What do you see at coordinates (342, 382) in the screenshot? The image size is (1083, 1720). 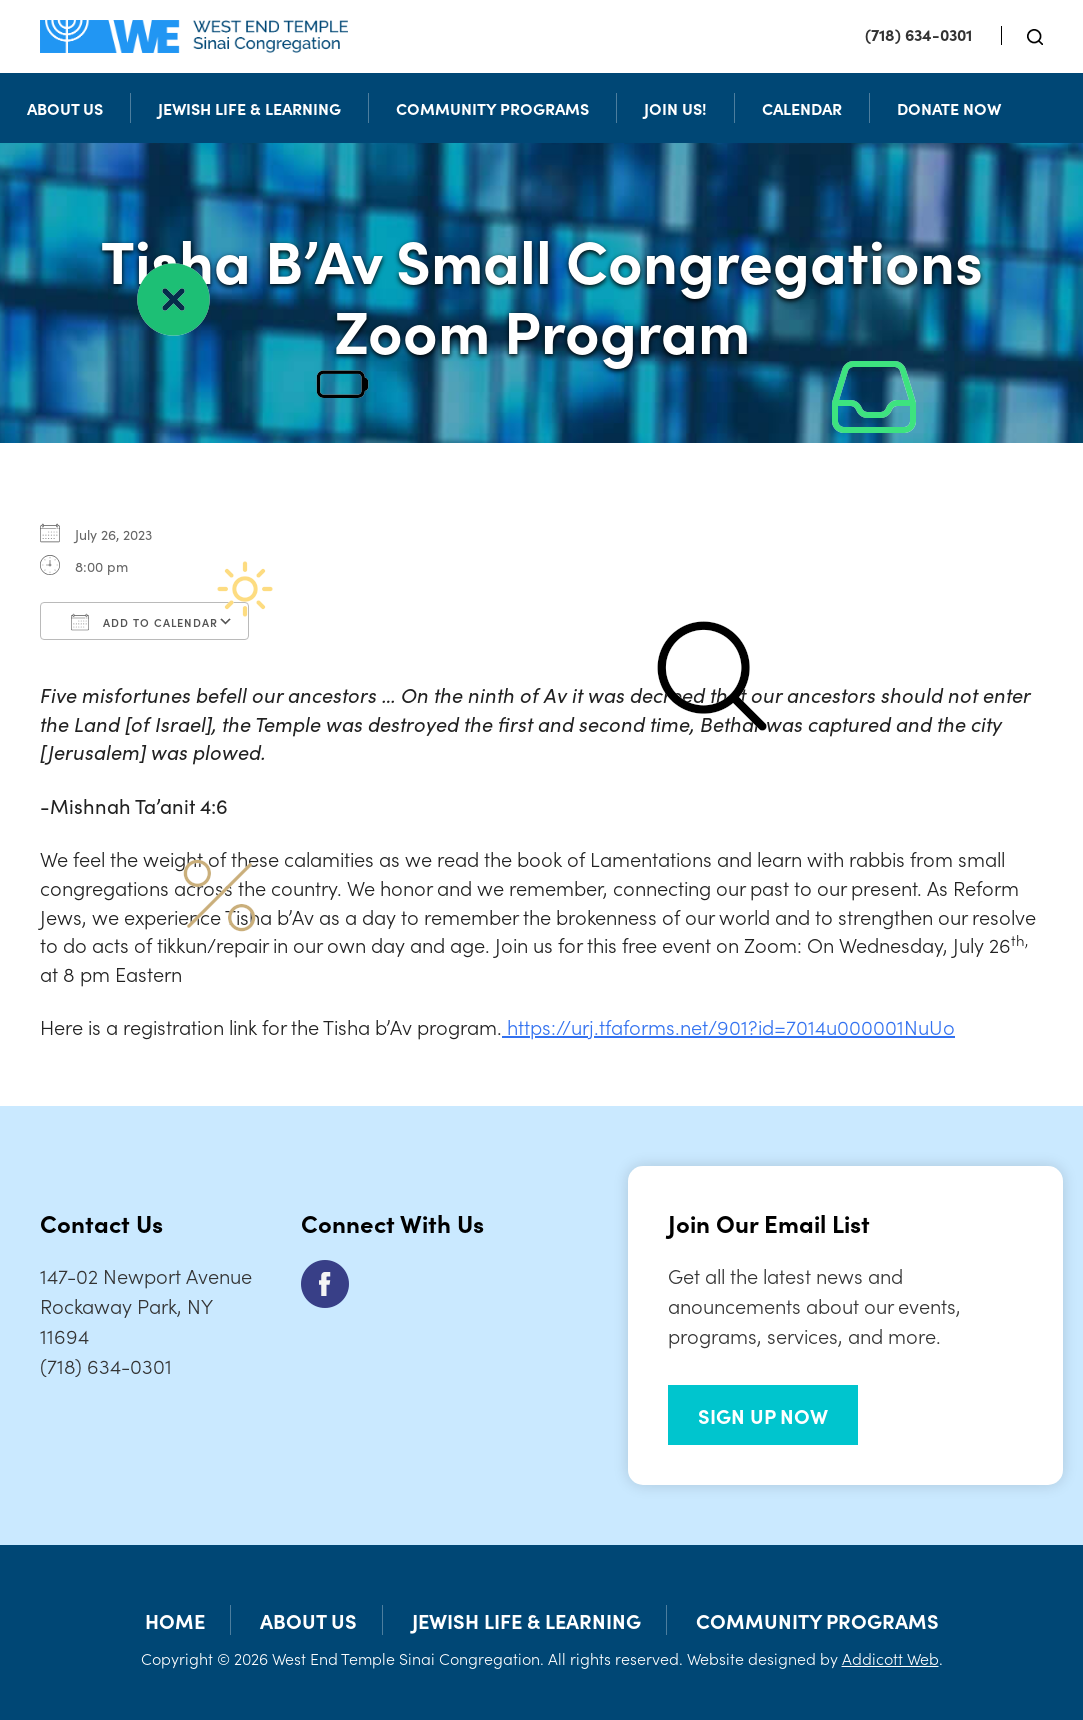 I see `indicates empty battery status` at bounding box center [342, 382].